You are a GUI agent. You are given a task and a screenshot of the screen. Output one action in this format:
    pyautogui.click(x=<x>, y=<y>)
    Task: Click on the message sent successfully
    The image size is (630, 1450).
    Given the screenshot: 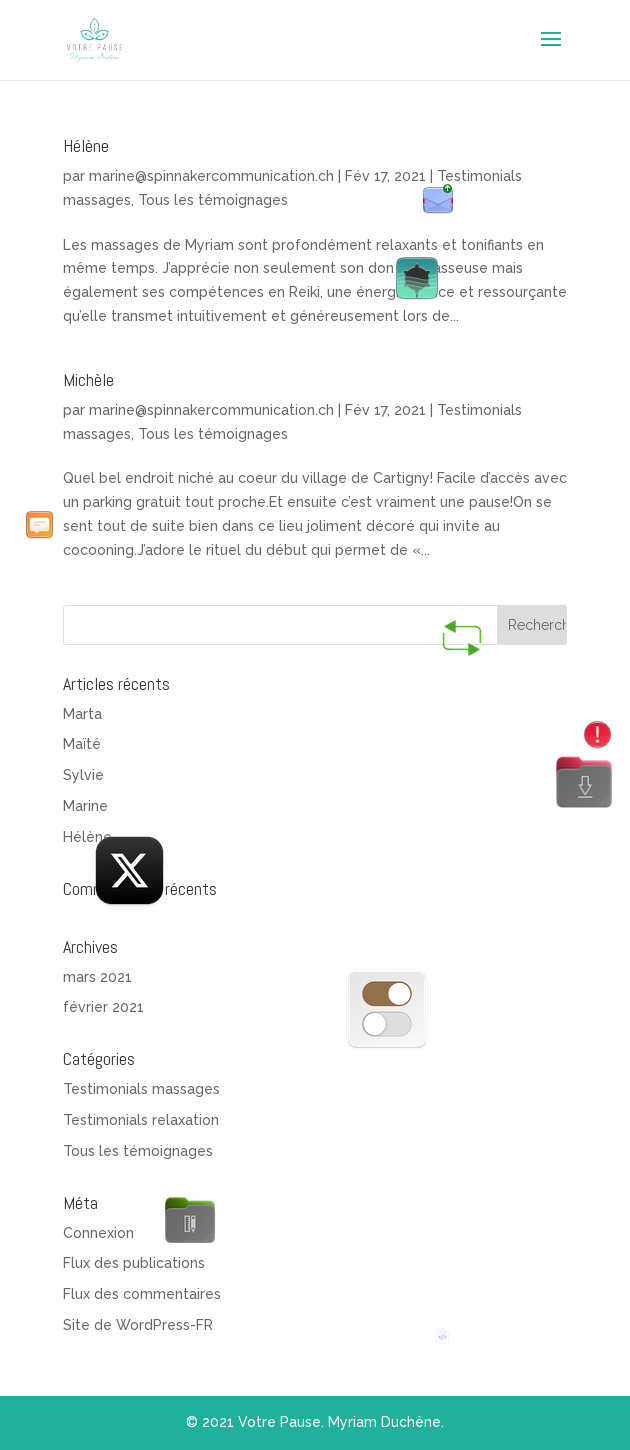 What is the action you would take?
    pyautogui.click(x=438, y=200)
    